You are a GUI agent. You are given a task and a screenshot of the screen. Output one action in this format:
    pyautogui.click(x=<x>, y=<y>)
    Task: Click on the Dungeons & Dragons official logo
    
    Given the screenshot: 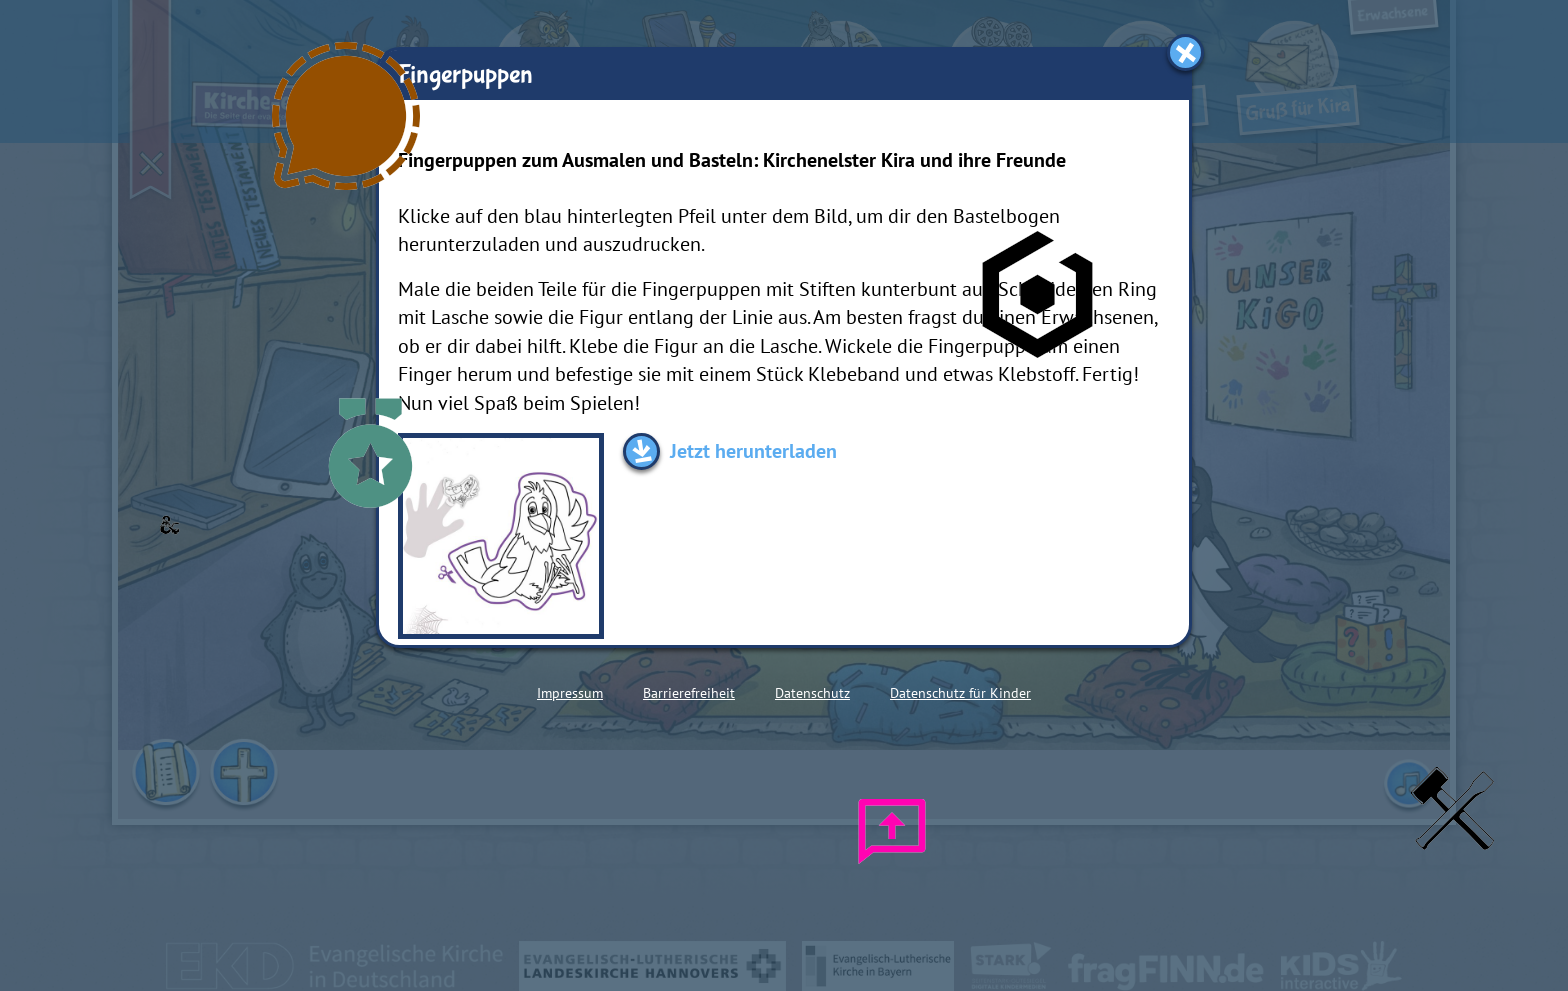 What is the action you would take?
    pyautogui.click(x=170, y=525)
    